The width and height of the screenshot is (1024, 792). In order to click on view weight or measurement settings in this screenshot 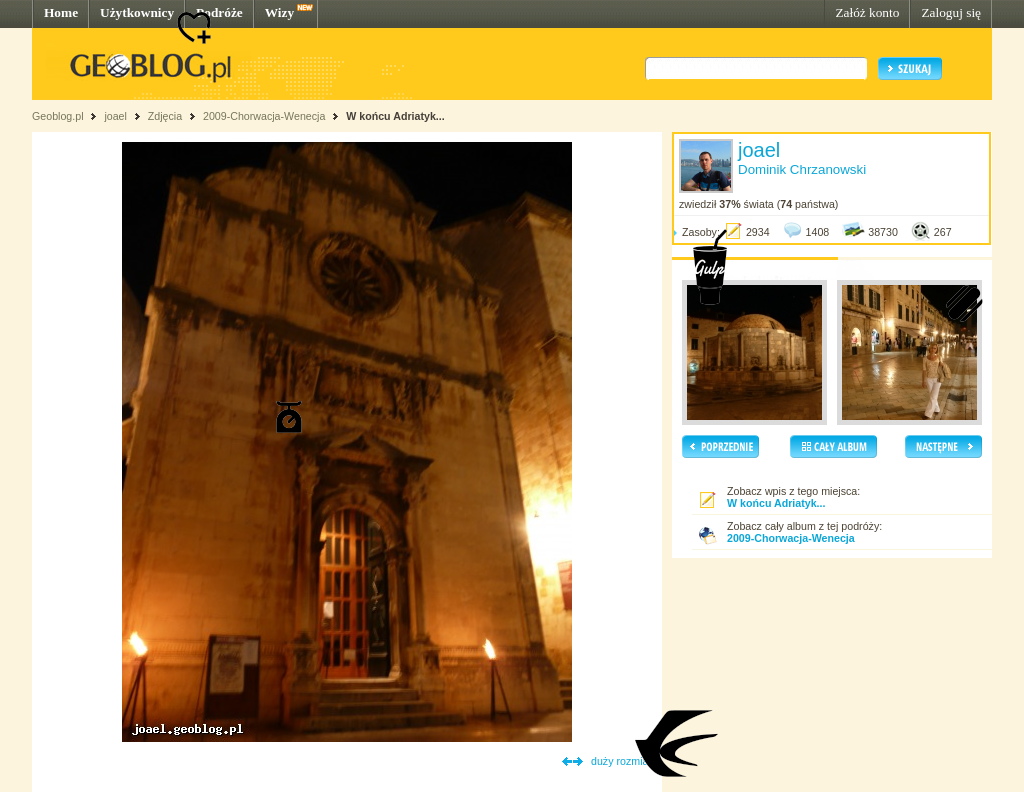, I will do `click(289, 417)`.